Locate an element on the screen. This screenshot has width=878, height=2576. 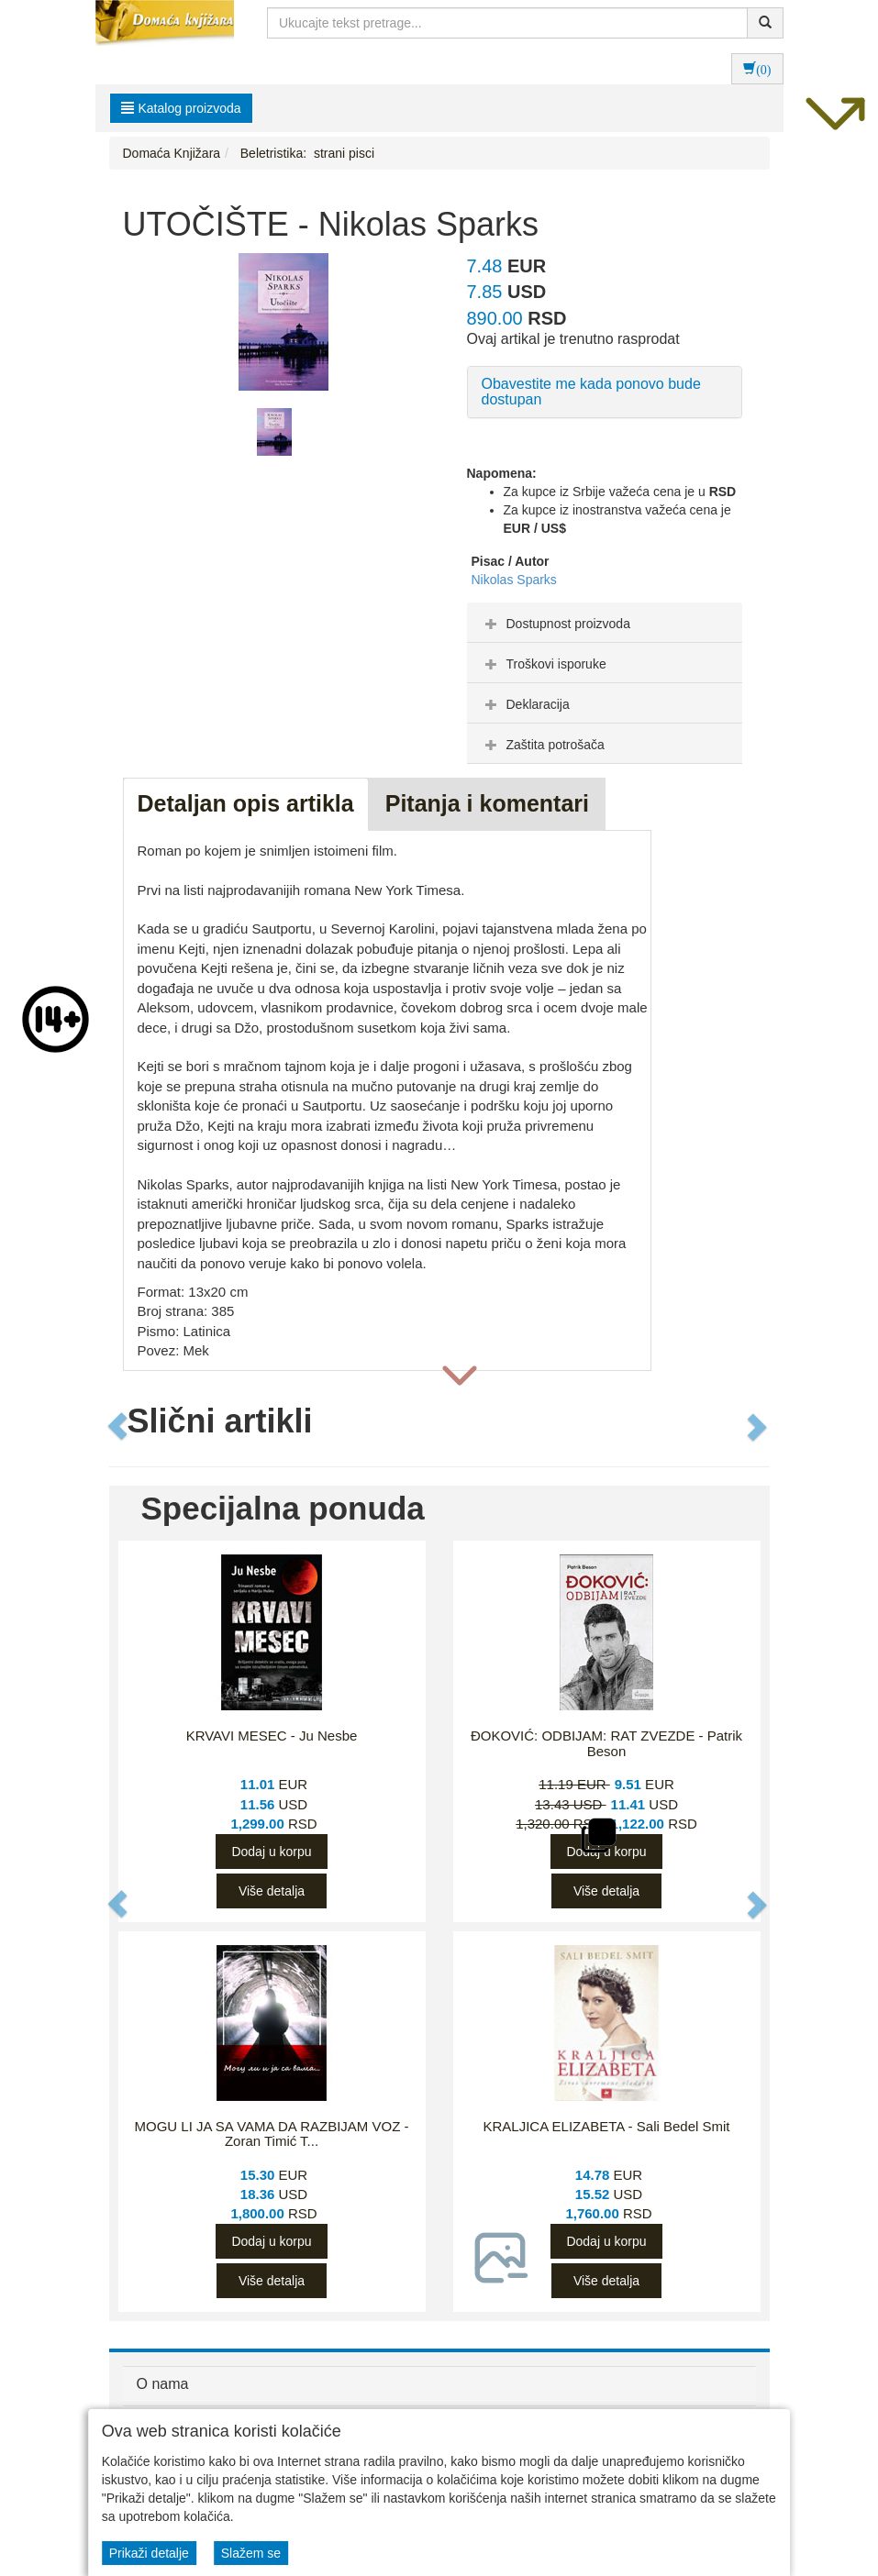
expand a dropdown menu or collapsed section is located at coordinates (460, 1376).